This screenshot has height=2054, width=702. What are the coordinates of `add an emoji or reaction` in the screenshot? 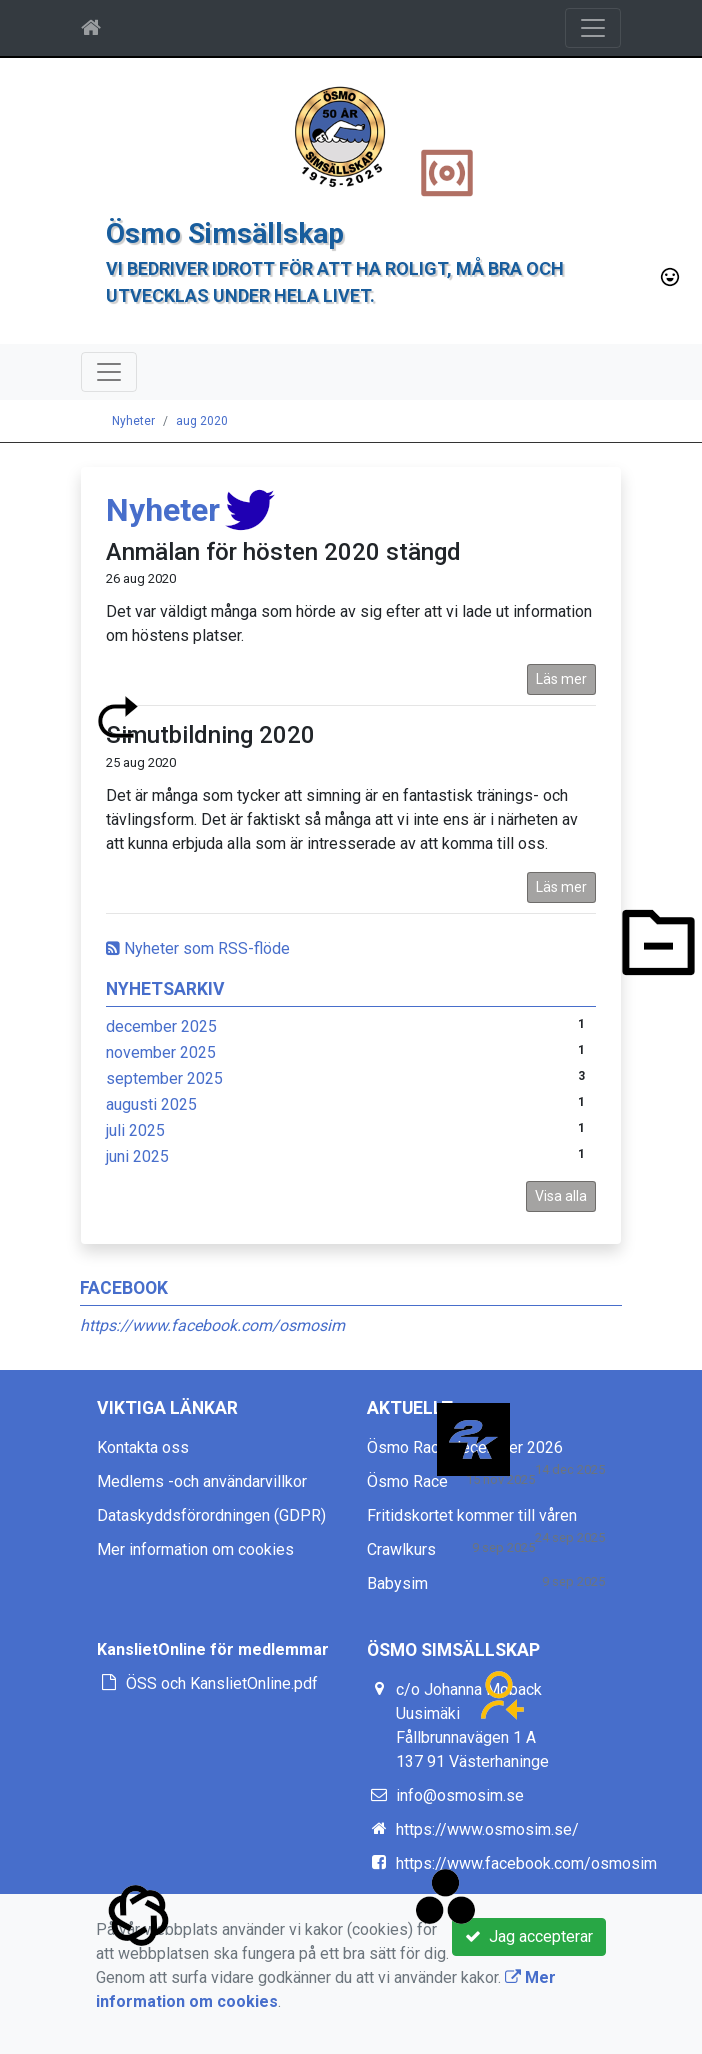 It's located at (670, 277).